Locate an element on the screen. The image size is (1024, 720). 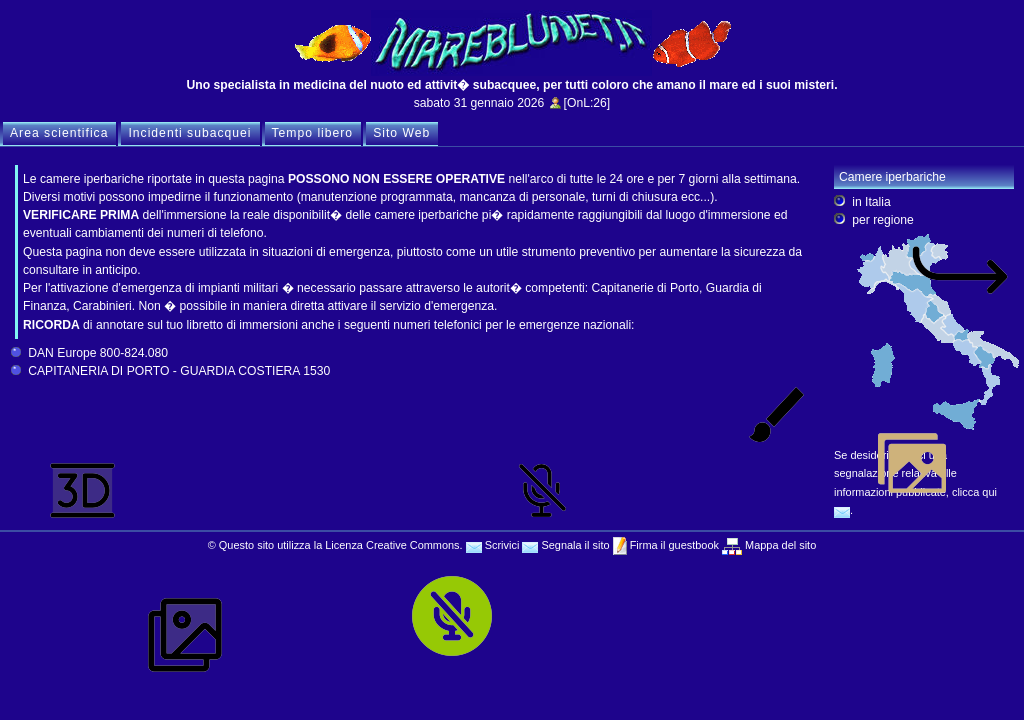
forward or redirect a message is located at coordinates (960, 270).